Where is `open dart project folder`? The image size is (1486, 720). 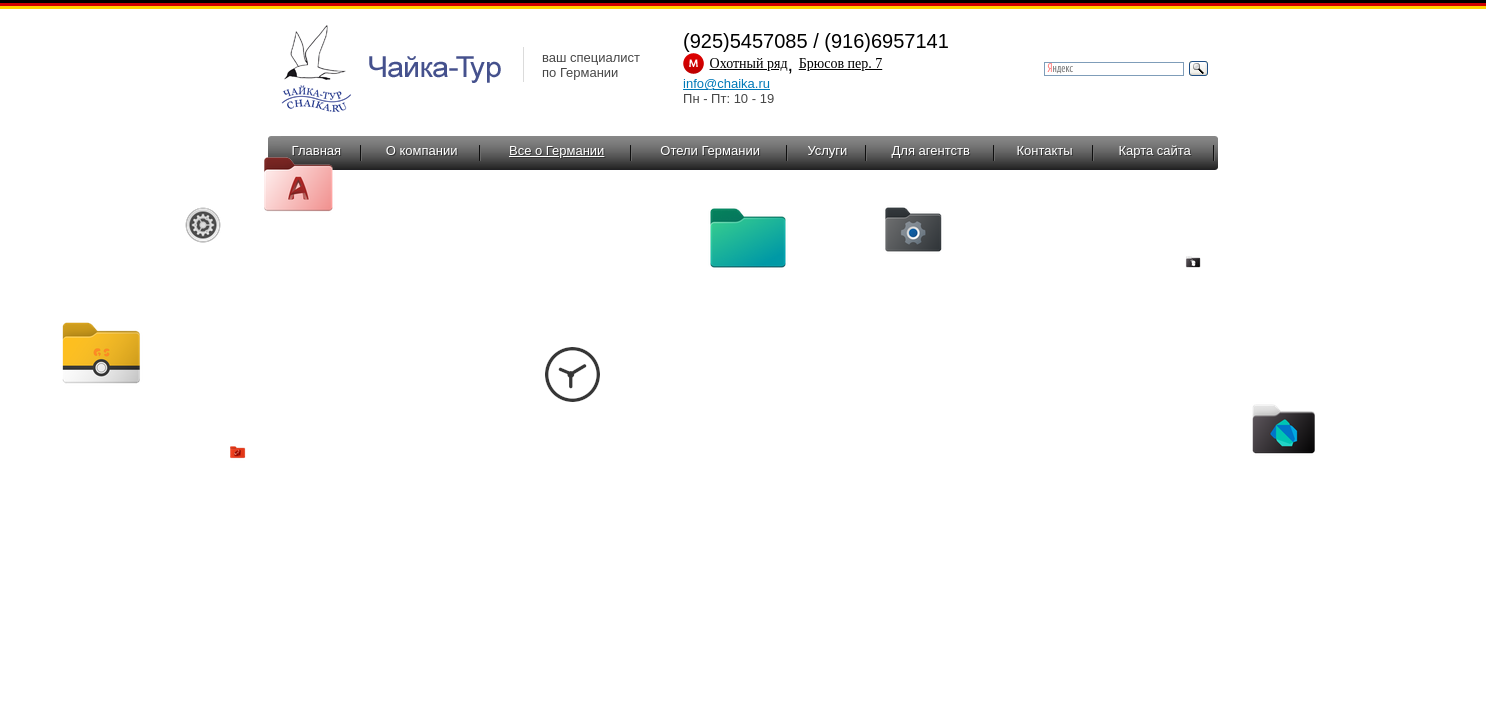 open dart project folder is located at coordinates (1283, 430).